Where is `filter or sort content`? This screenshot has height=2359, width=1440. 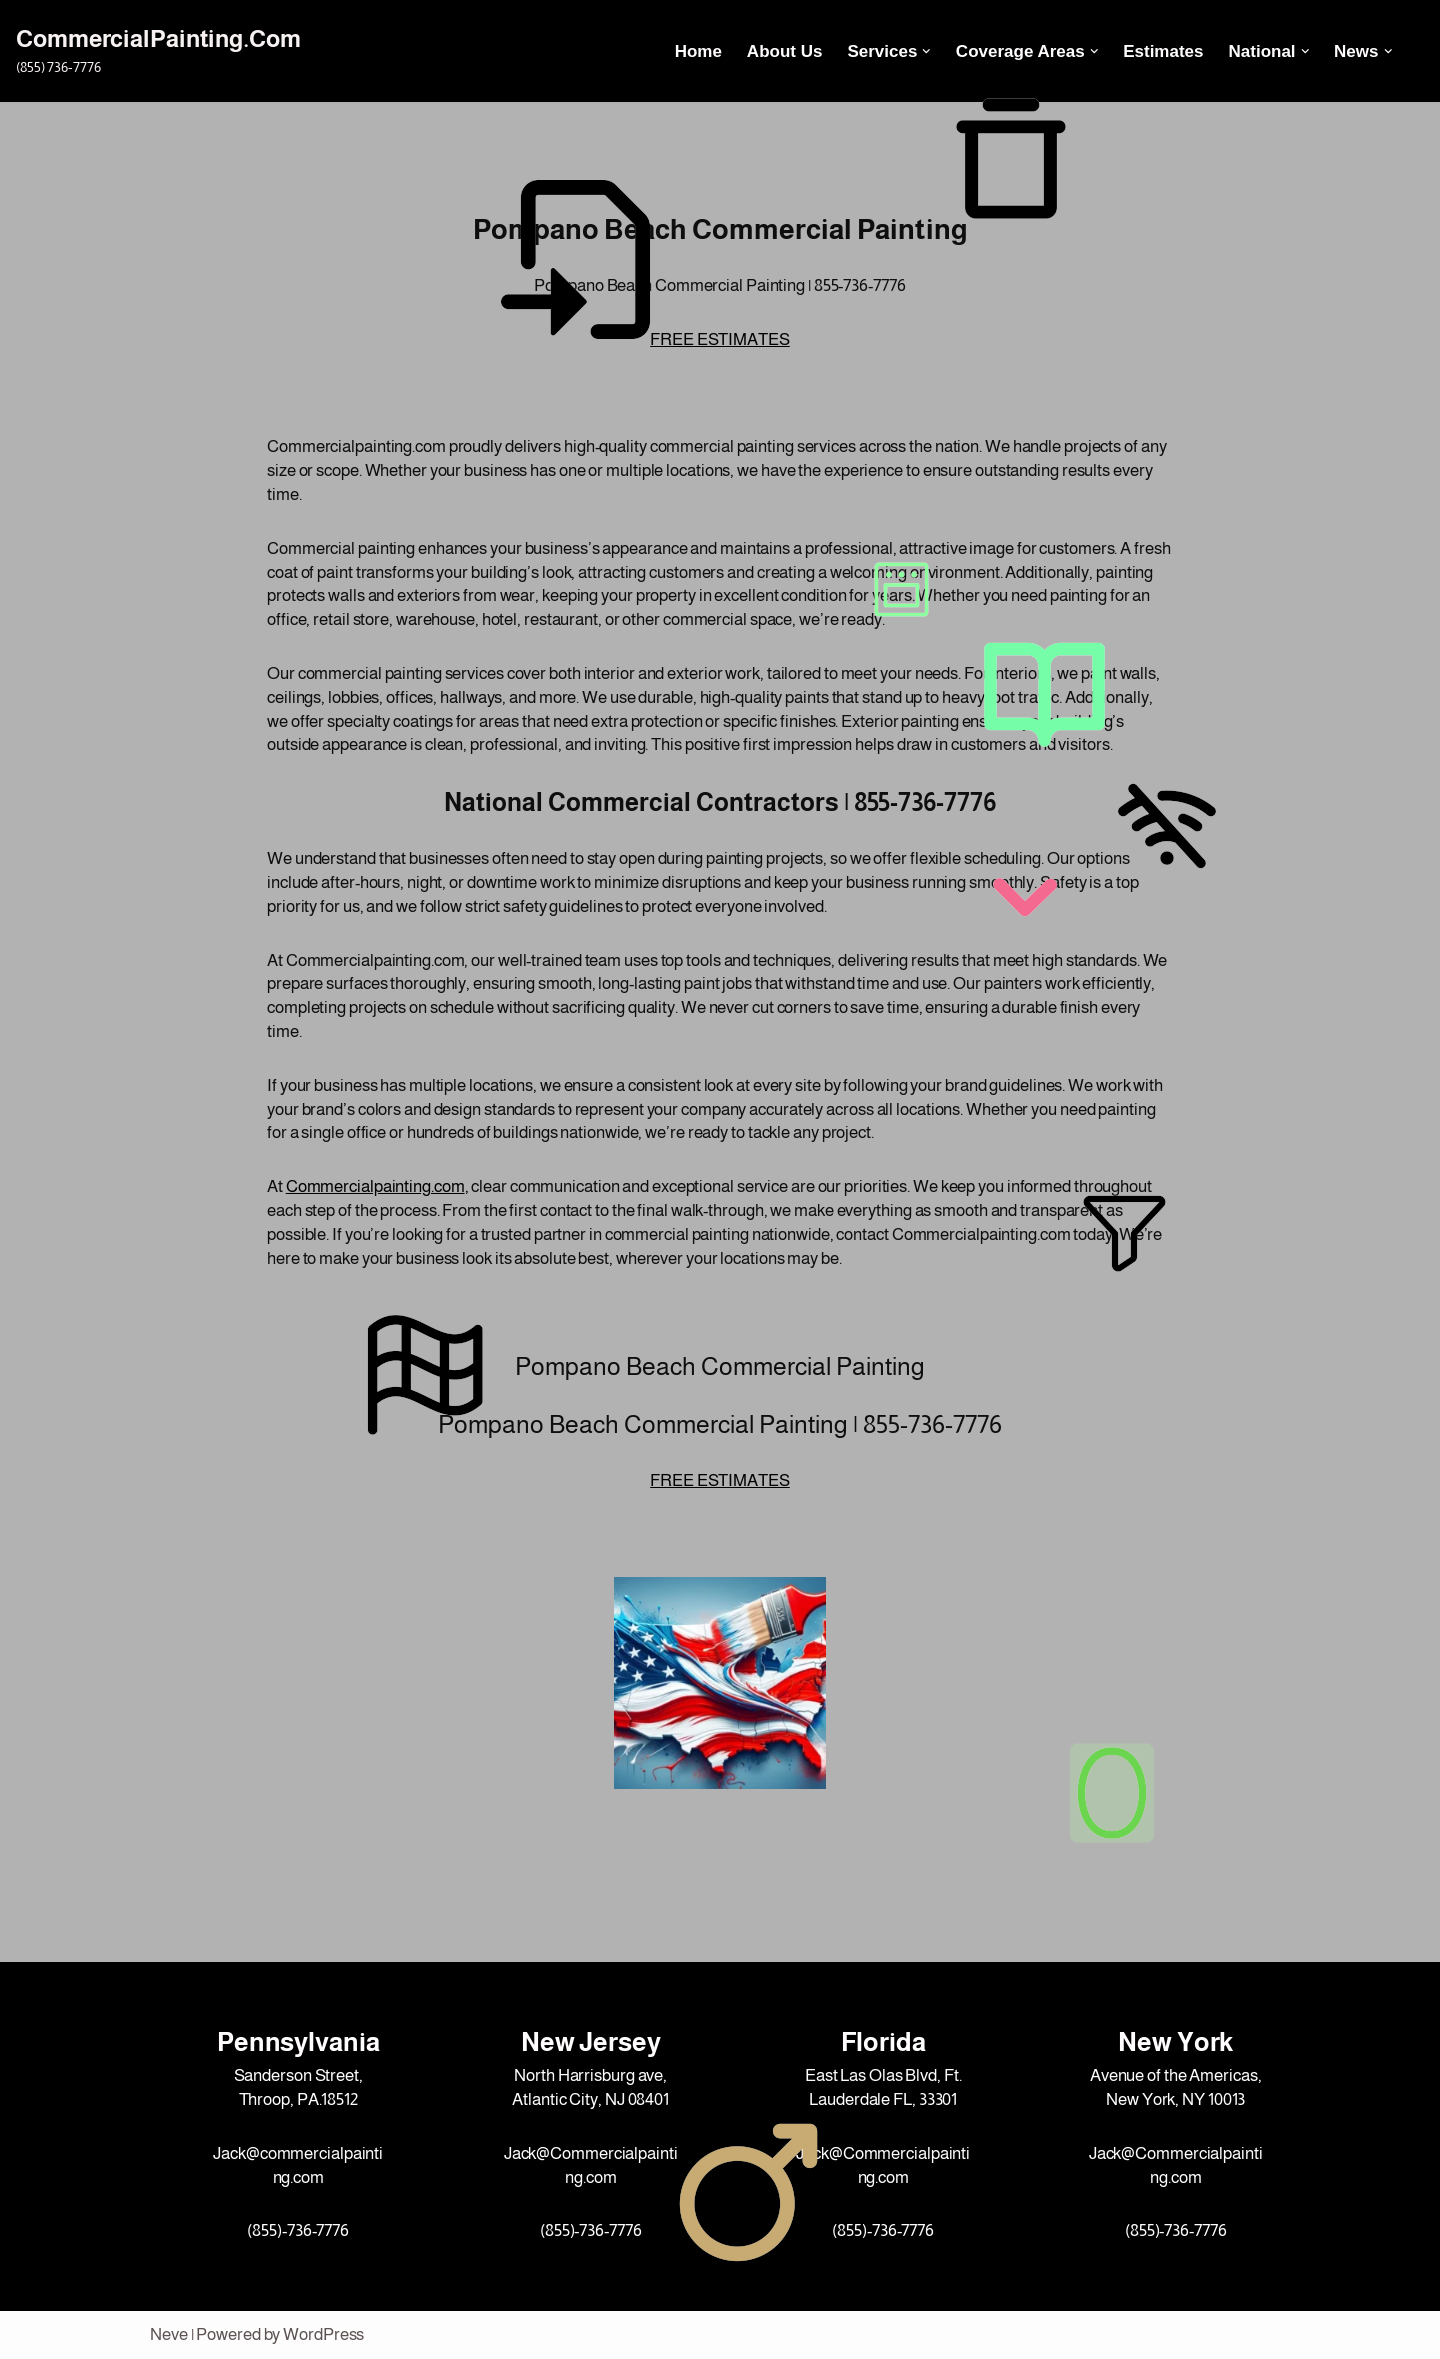 filter or sort content is located at coordinates (1124, 1230).